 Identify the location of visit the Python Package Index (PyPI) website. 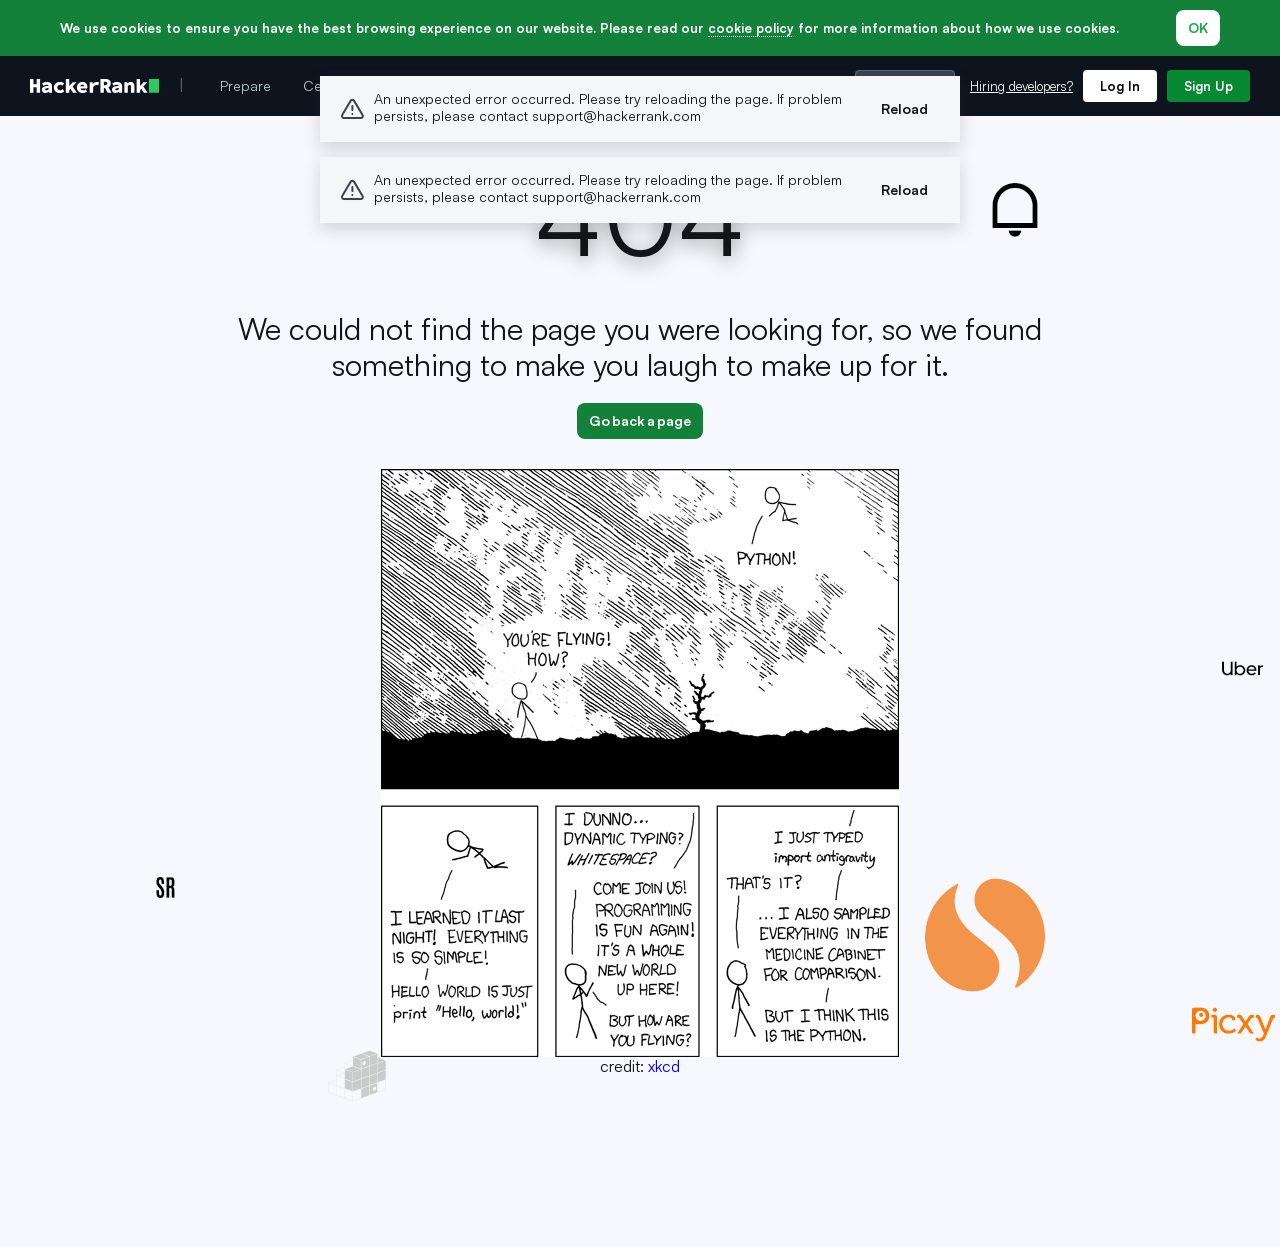
(357, 1076).